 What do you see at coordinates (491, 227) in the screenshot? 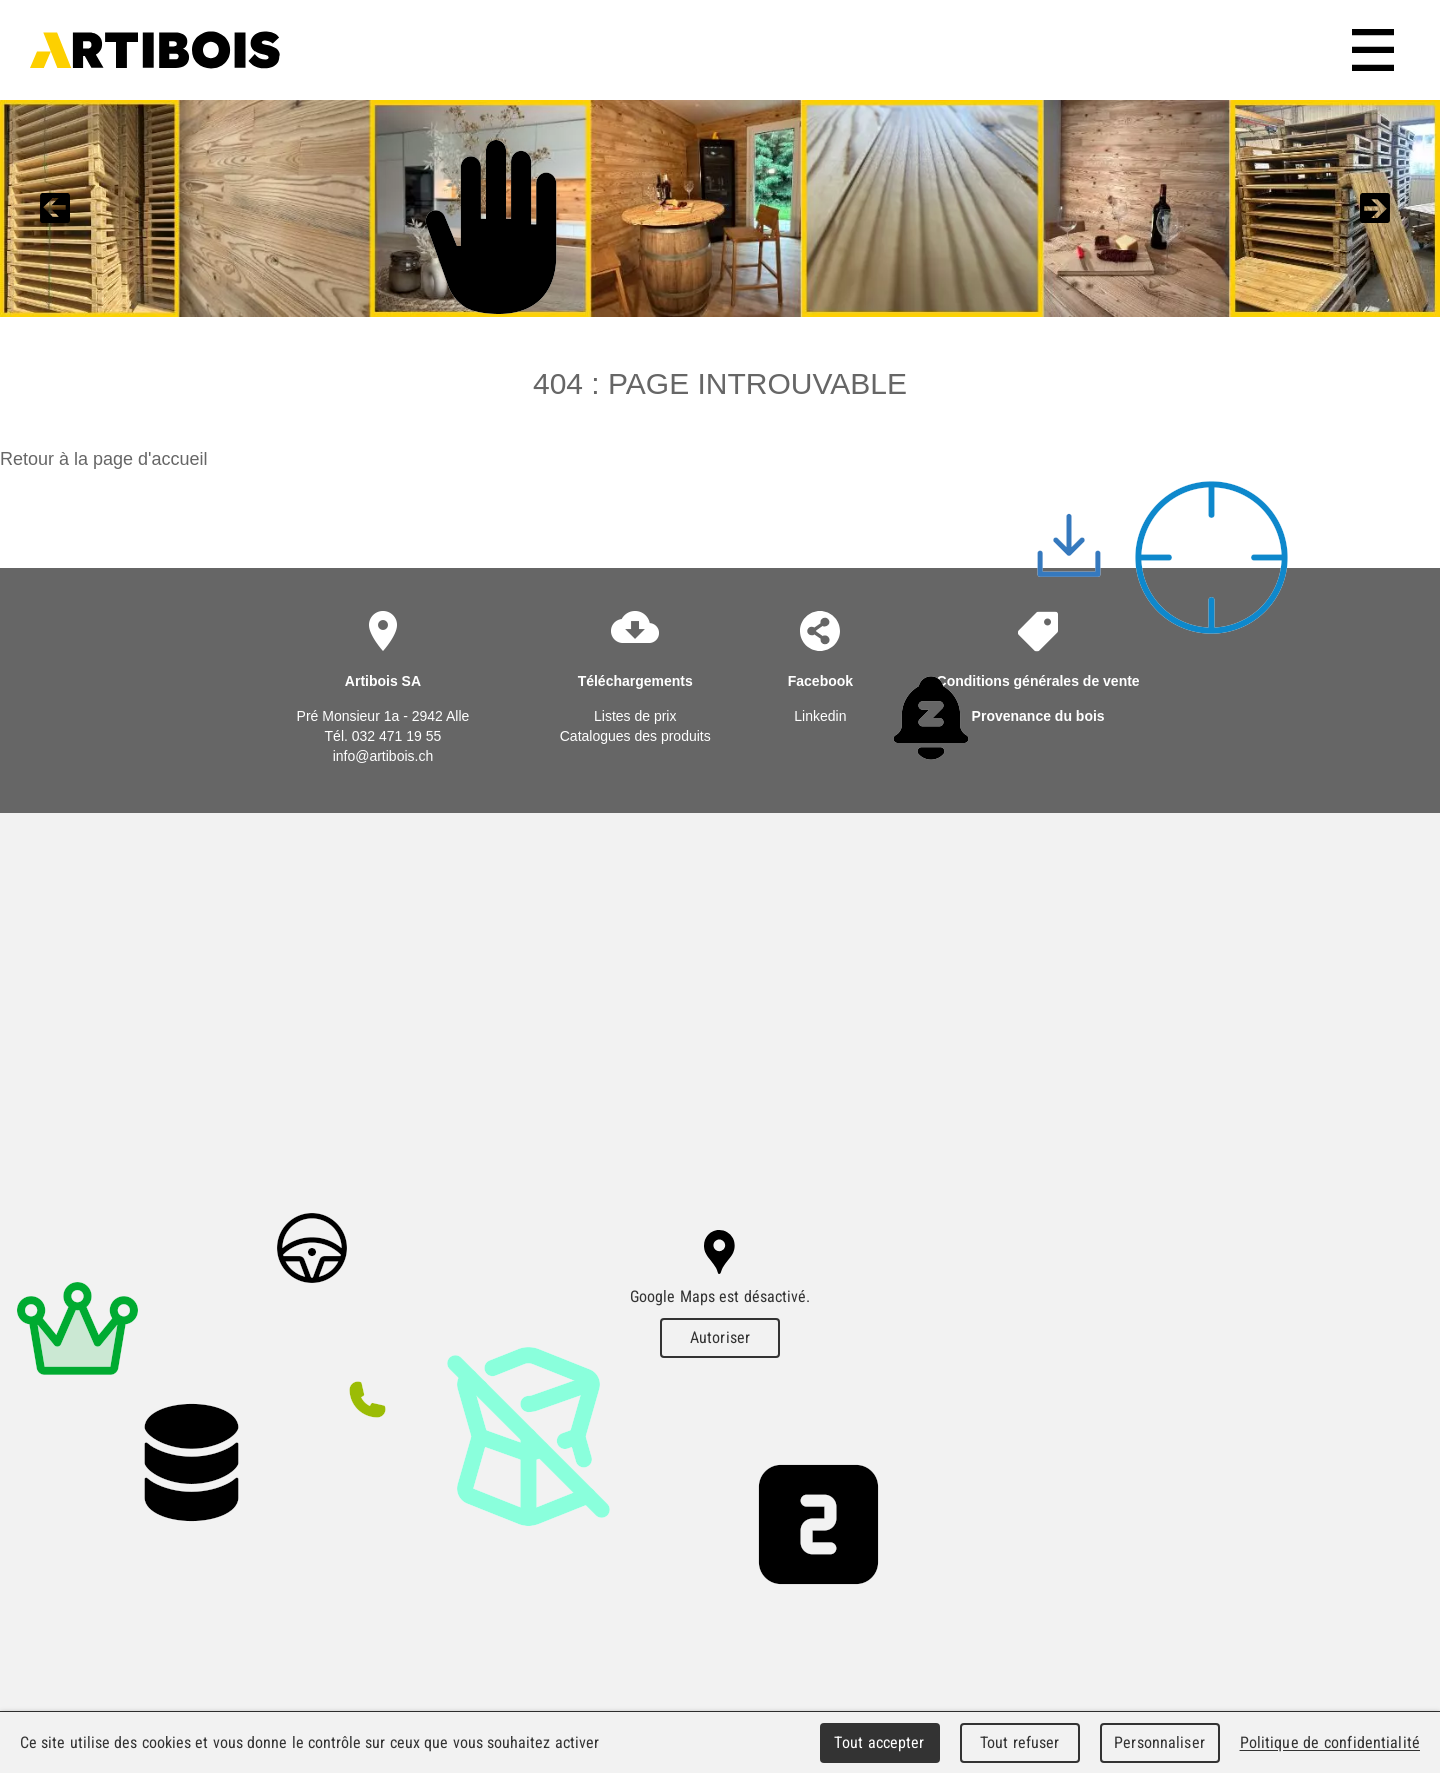
I see `stop or halt an action` at bounding box center [491, 227].